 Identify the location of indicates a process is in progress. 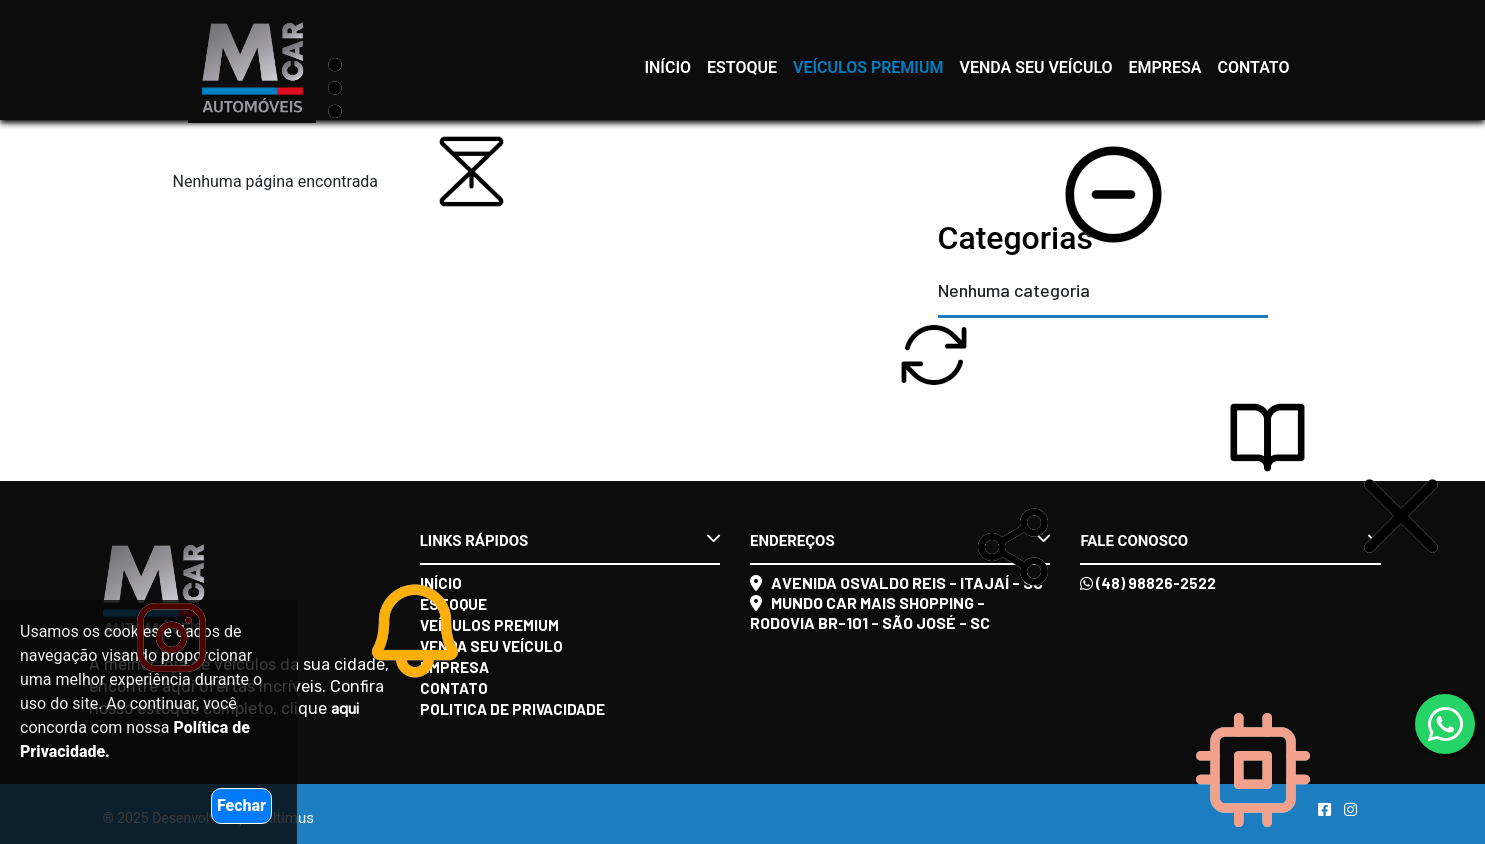
(471, 171).